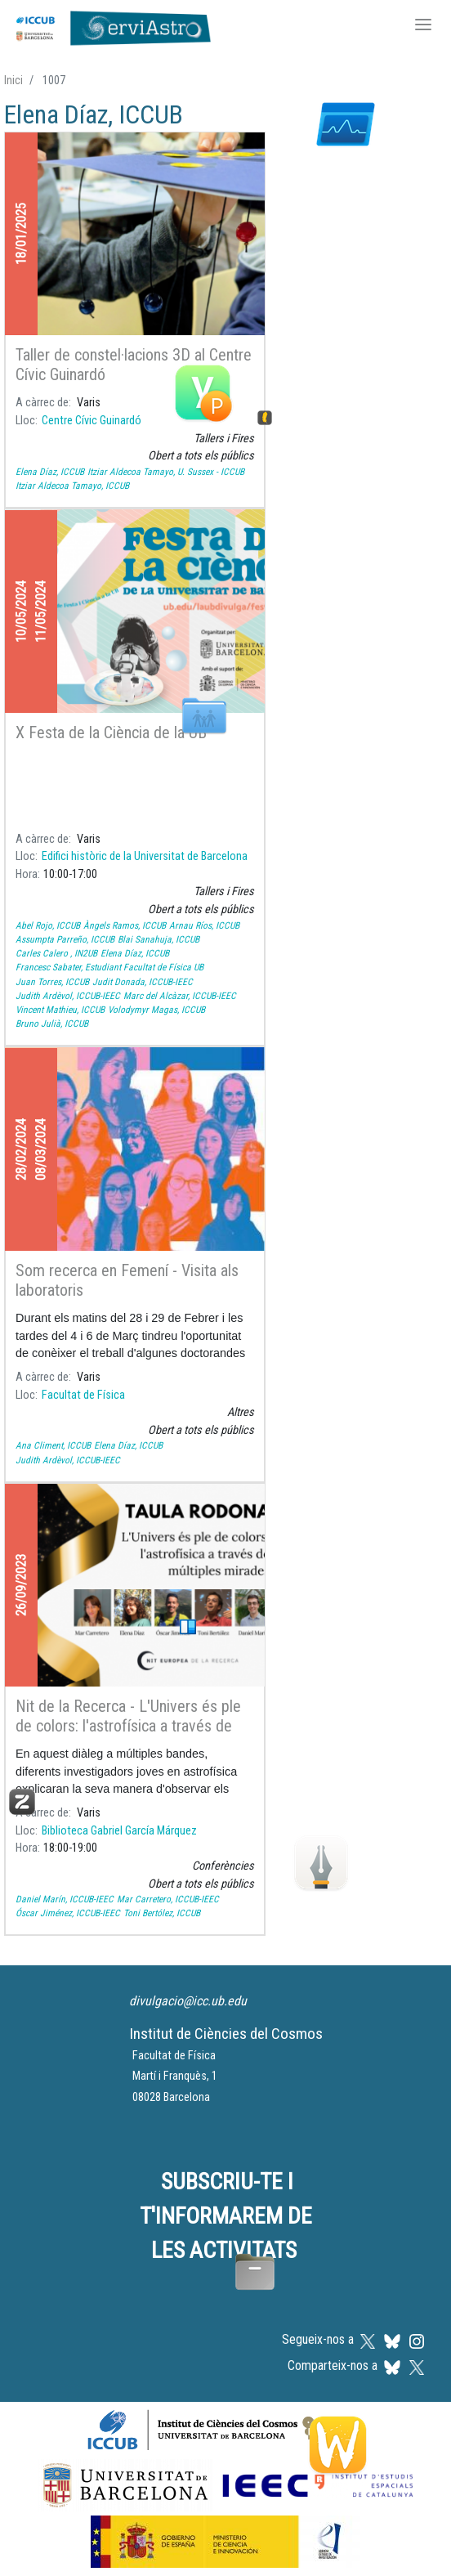 This screenshot has width=451, height=2576. Describe the element at coordinates (204, 715) in the screenshot. I see `open the family shared folder` at that location.